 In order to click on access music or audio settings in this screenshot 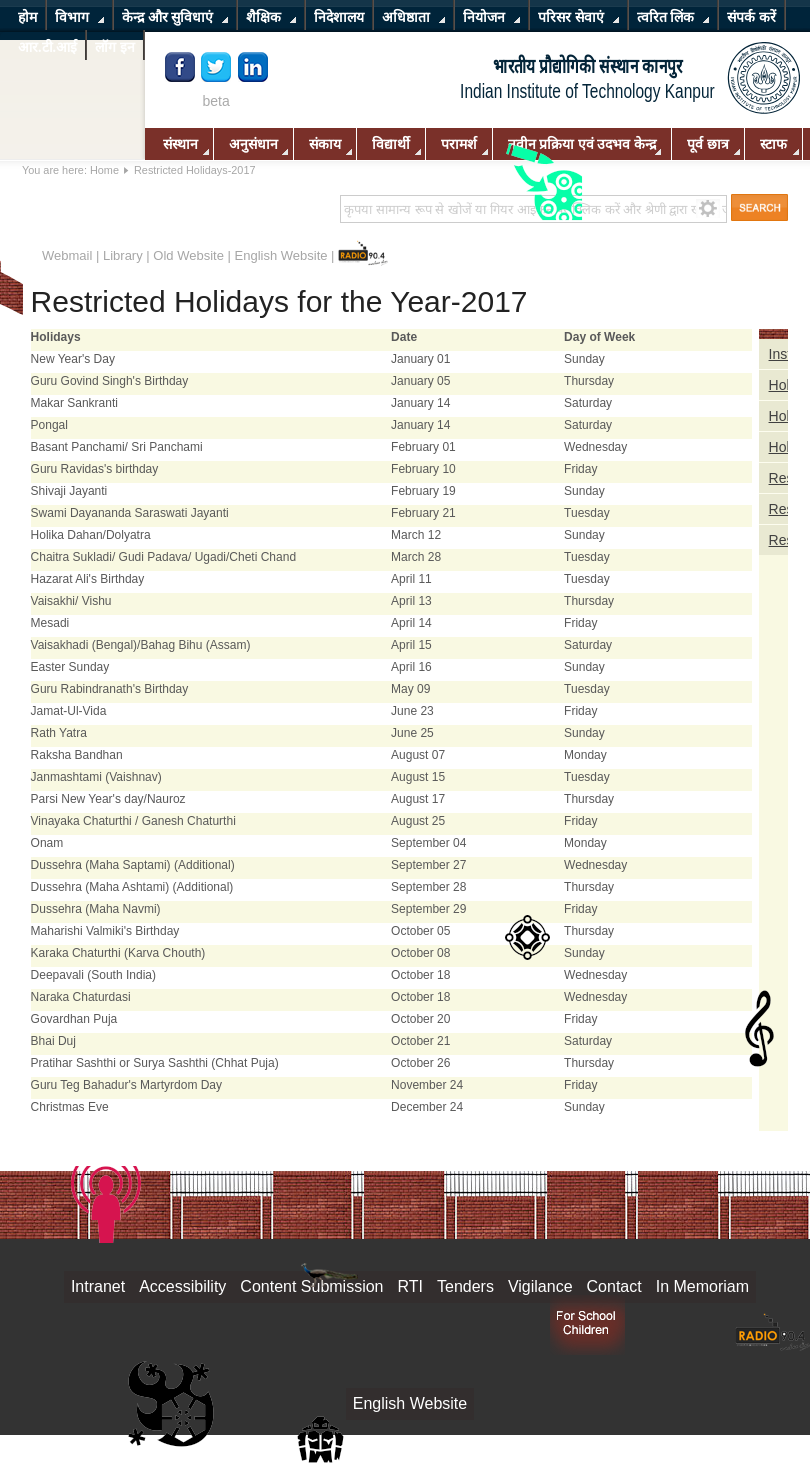, I will do `click(759, 1028)`.